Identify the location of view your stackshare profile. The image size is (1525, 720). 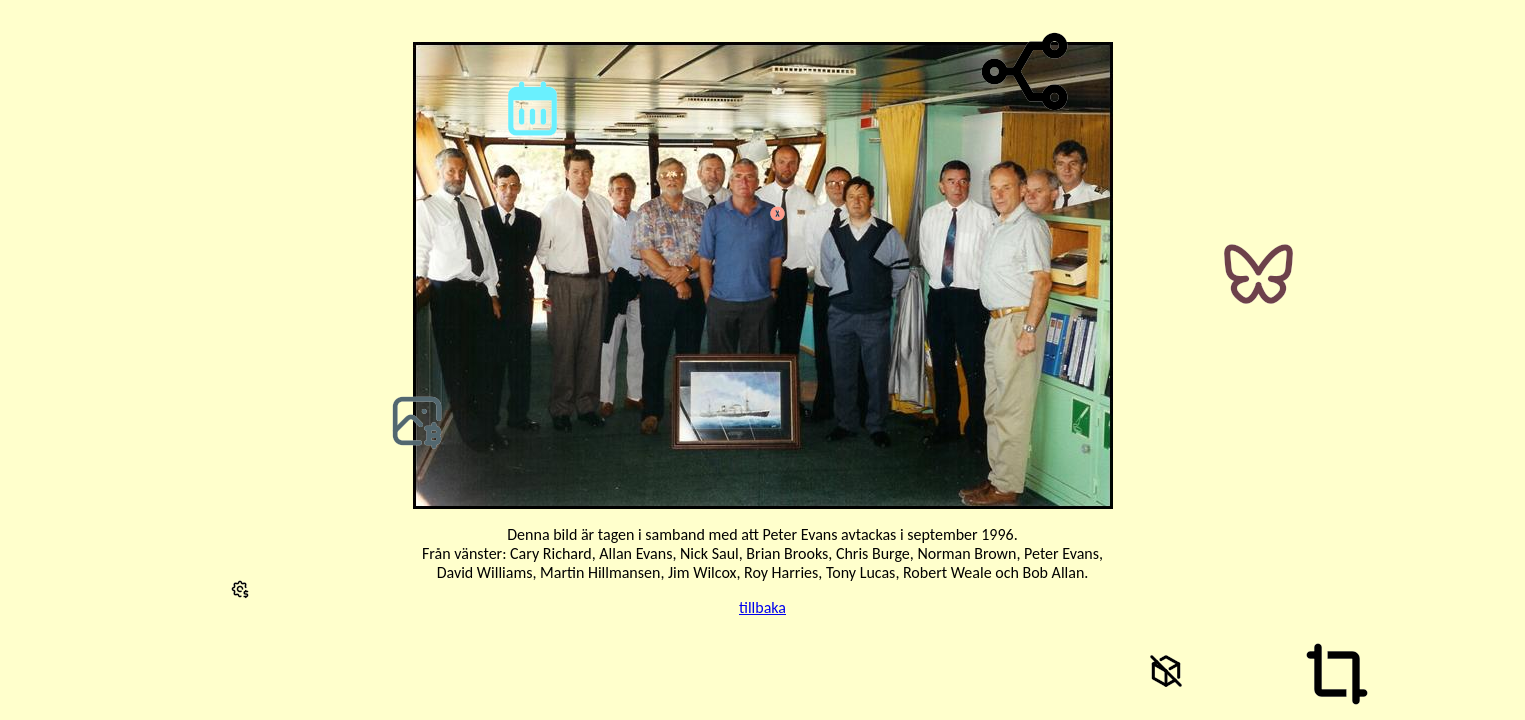
(1024, 71).